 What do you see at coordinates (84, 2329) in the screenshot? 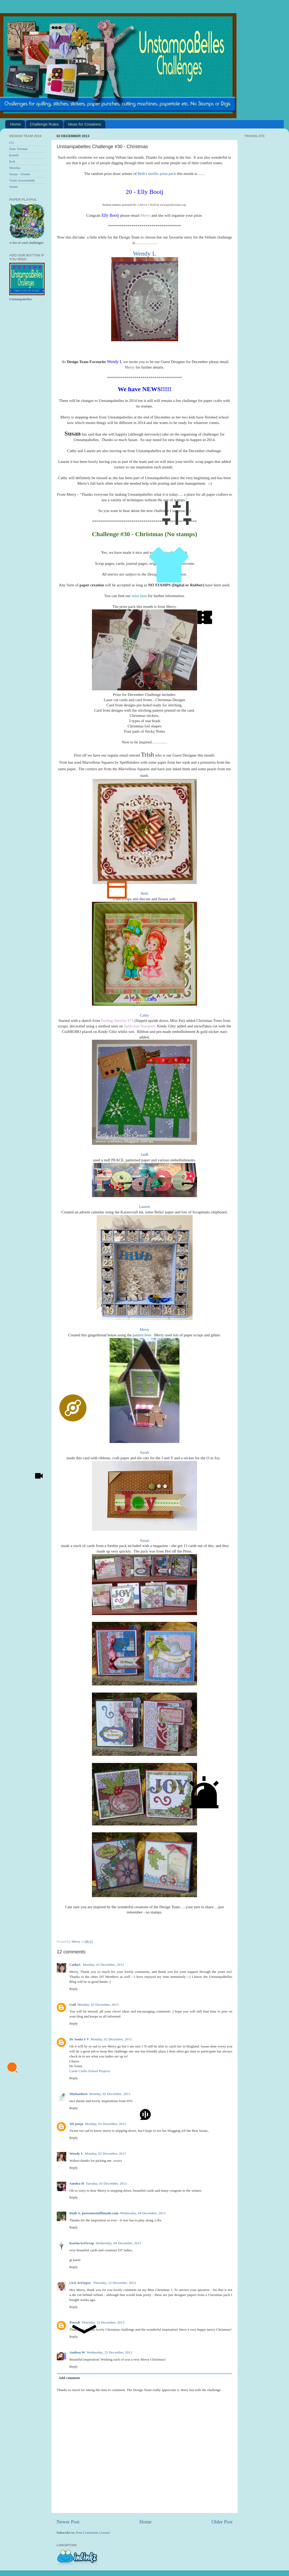
I see `expand to show more content` at bounding box center [84, 2329].